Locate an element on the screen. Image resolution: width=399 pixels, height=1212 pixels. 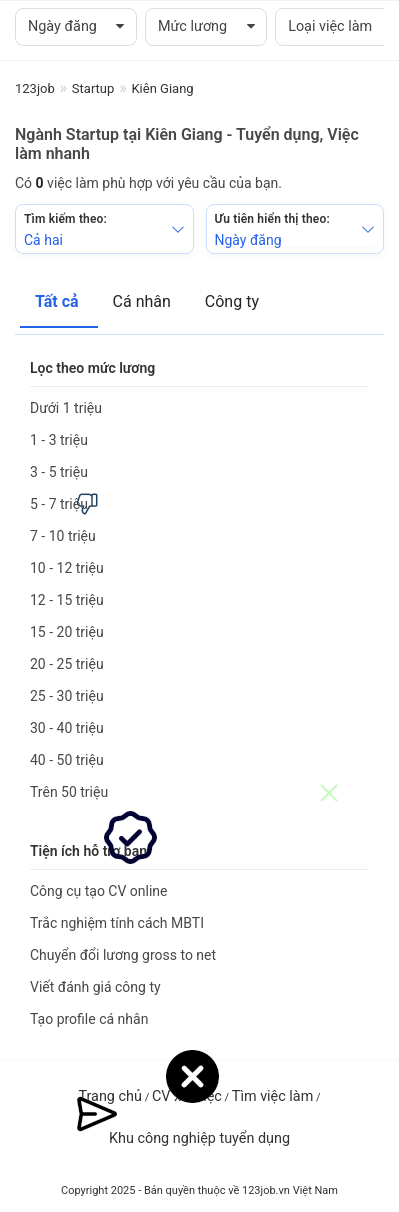
indicates a verified account or identity is located at coordinates (130, 837).